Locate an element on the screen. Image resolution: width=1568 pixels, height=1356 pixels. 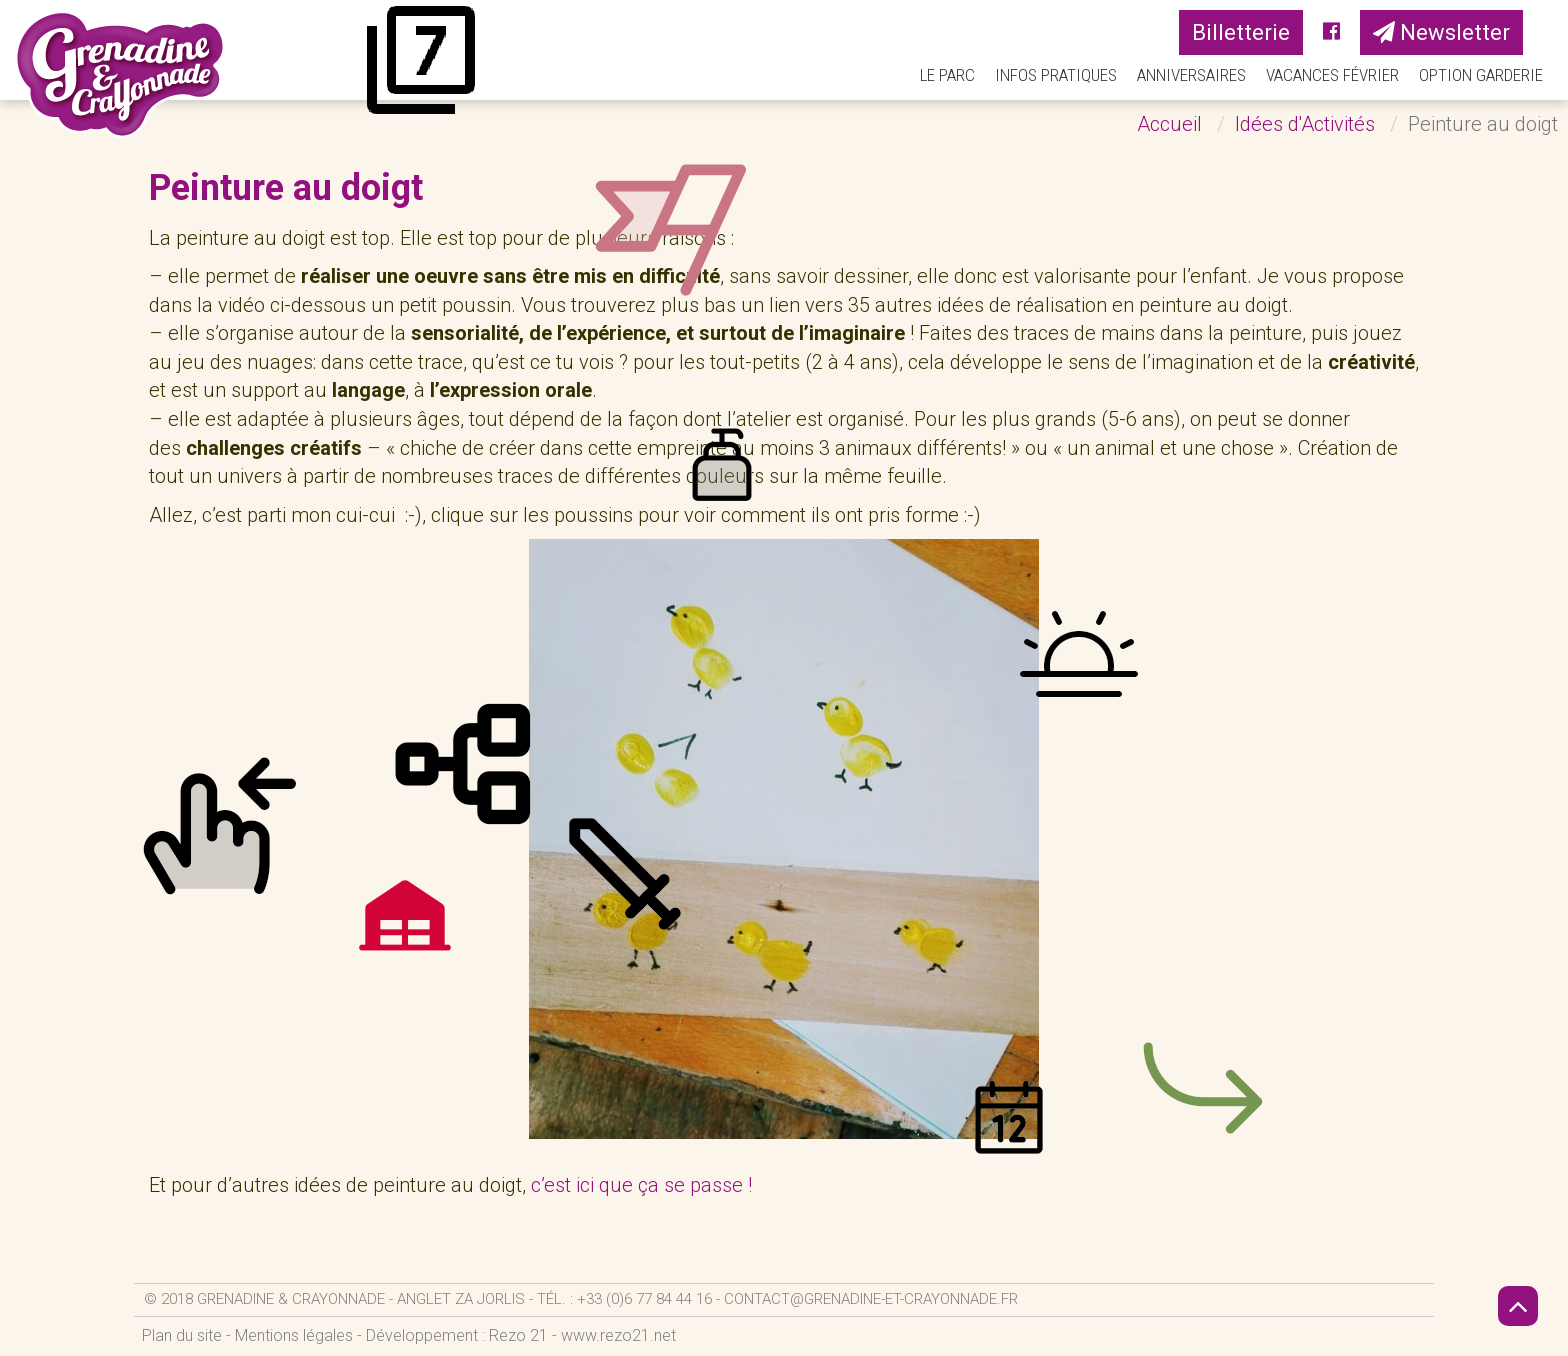
swipe left to navigate or dismiss is located at coordinates (212, 831).